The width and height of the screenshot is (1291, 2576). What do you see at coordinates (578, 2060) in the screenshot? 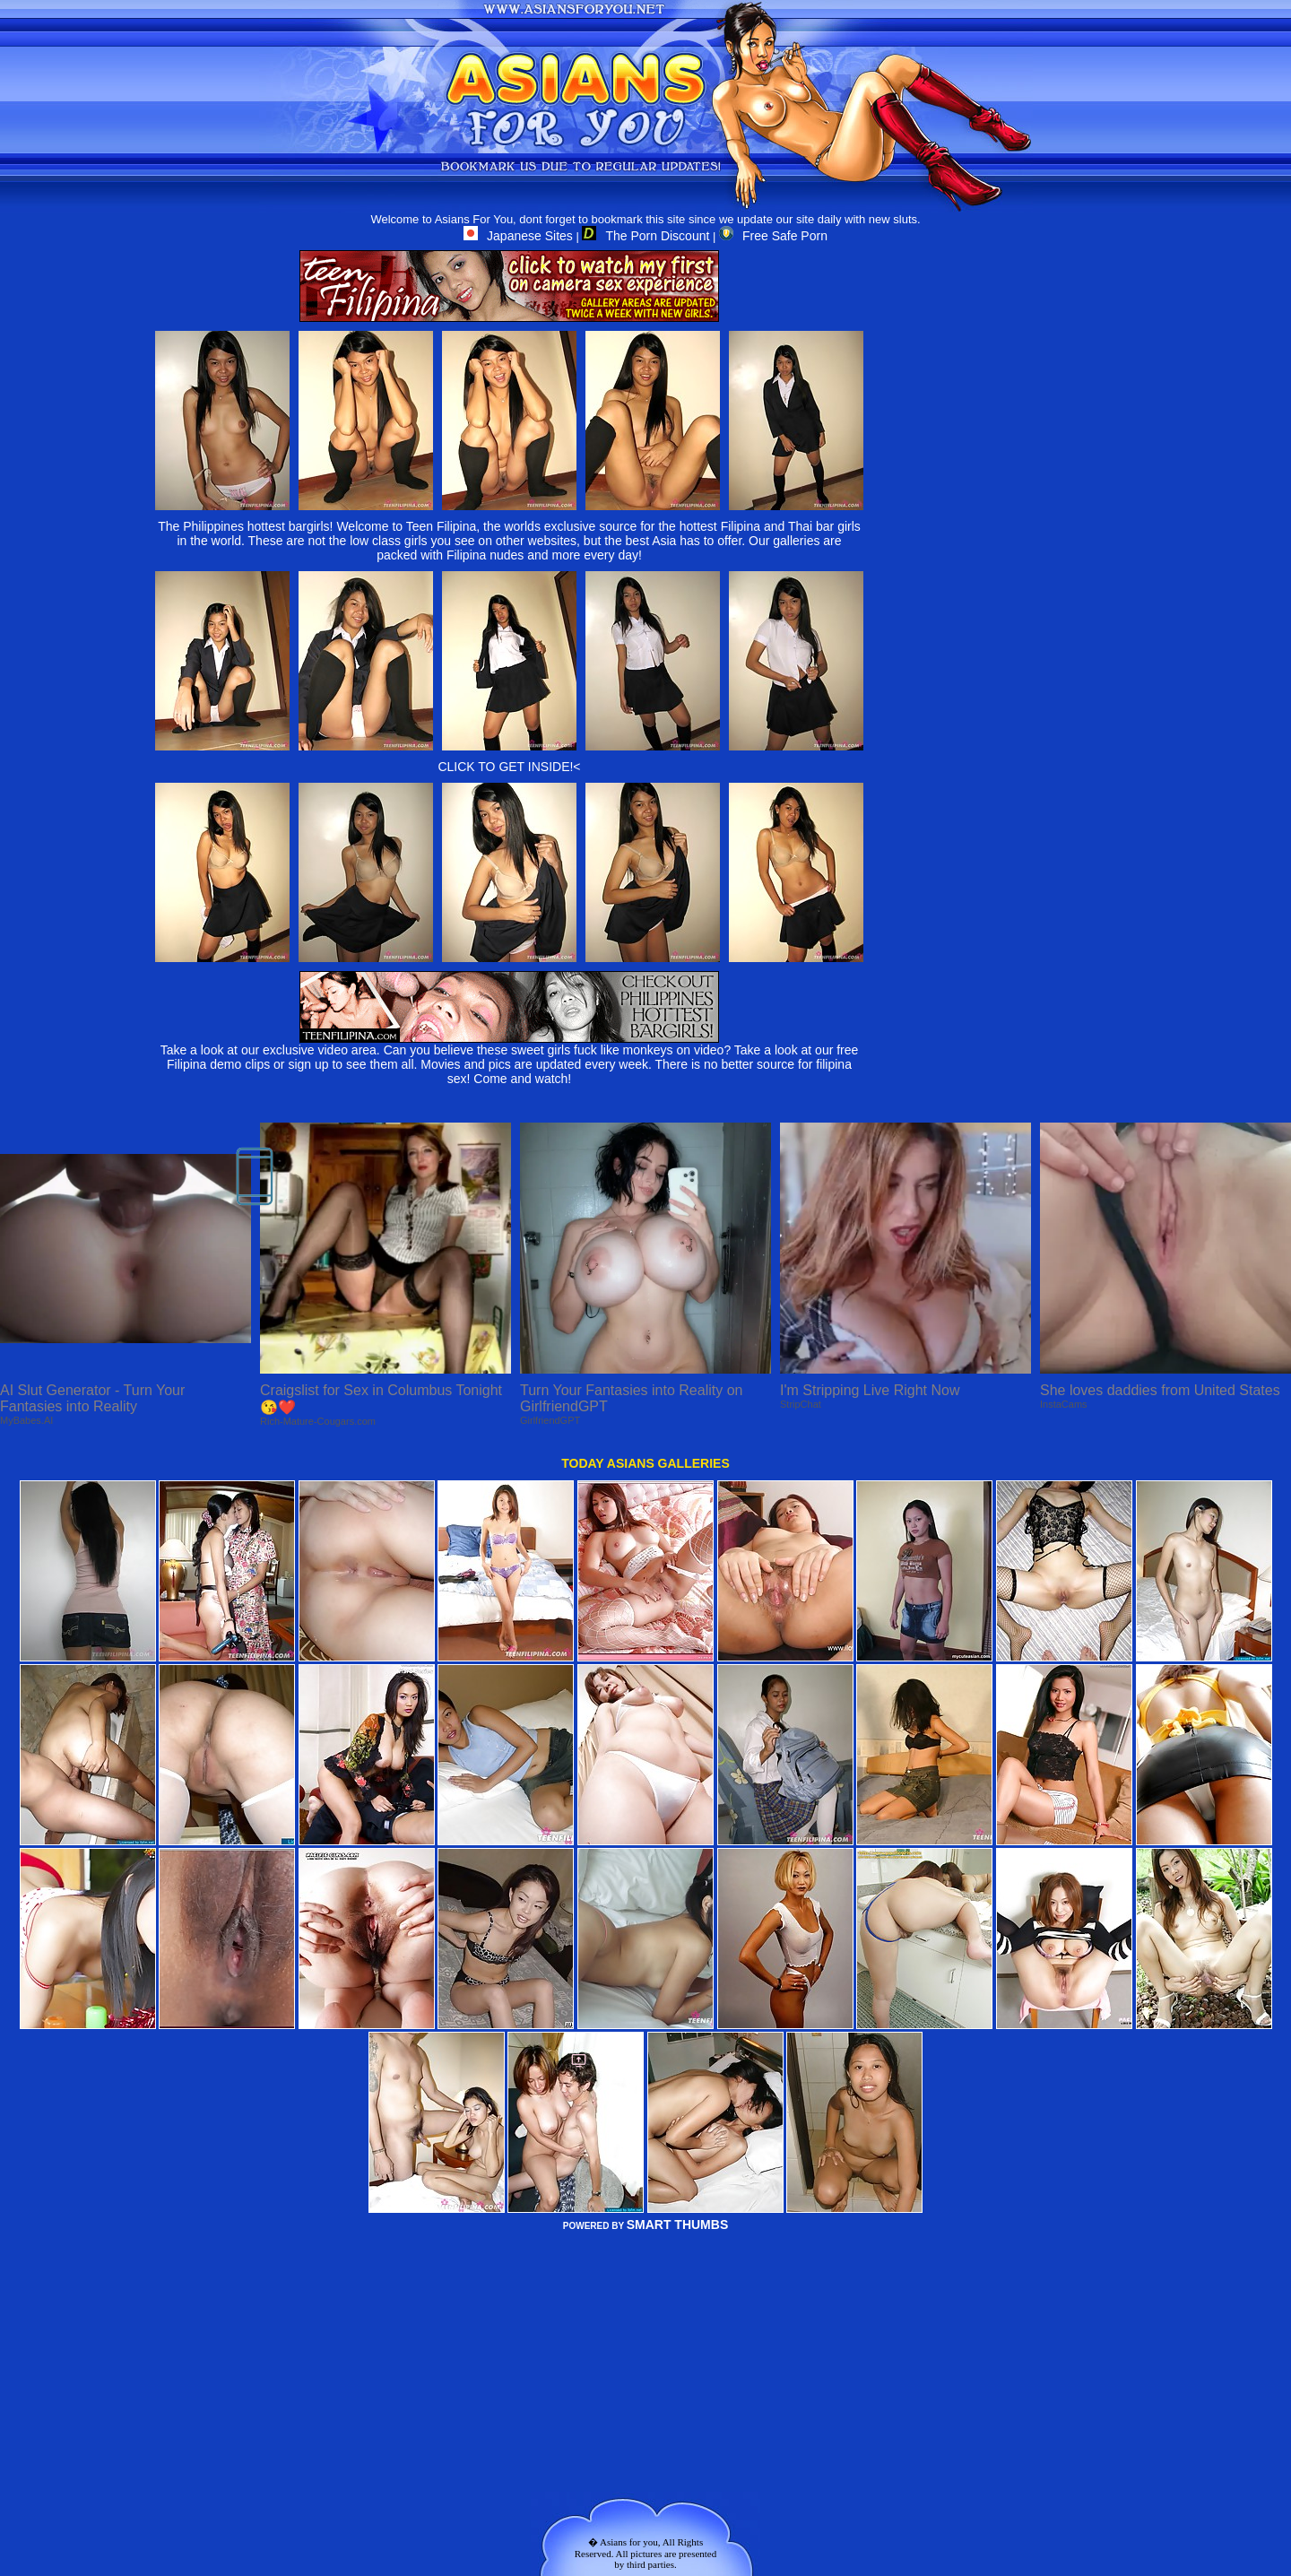
I see `upload file to desktop or monitor` at bounding box center [578, 2060].